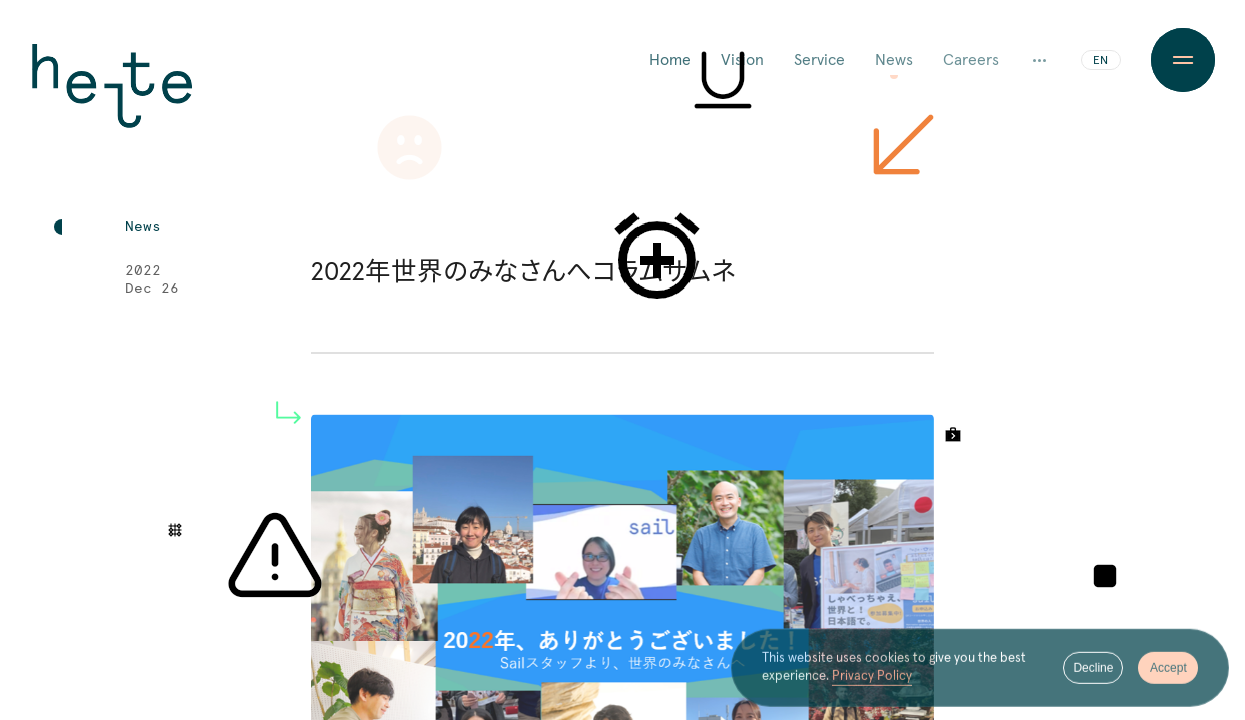  I want to click on add a new alarm, so click(657, 256).